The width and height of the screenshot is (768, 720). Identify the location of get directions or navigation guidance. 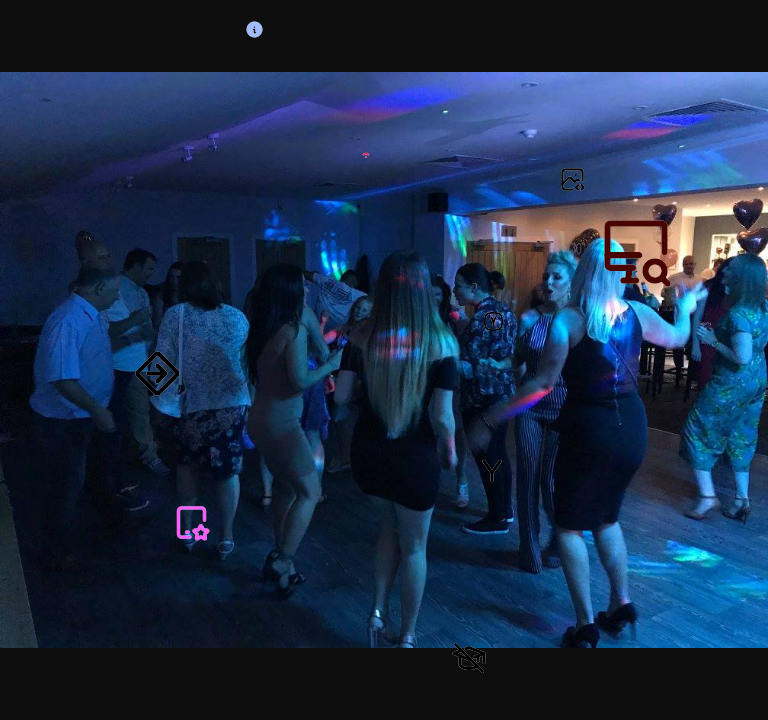
(157, 373).